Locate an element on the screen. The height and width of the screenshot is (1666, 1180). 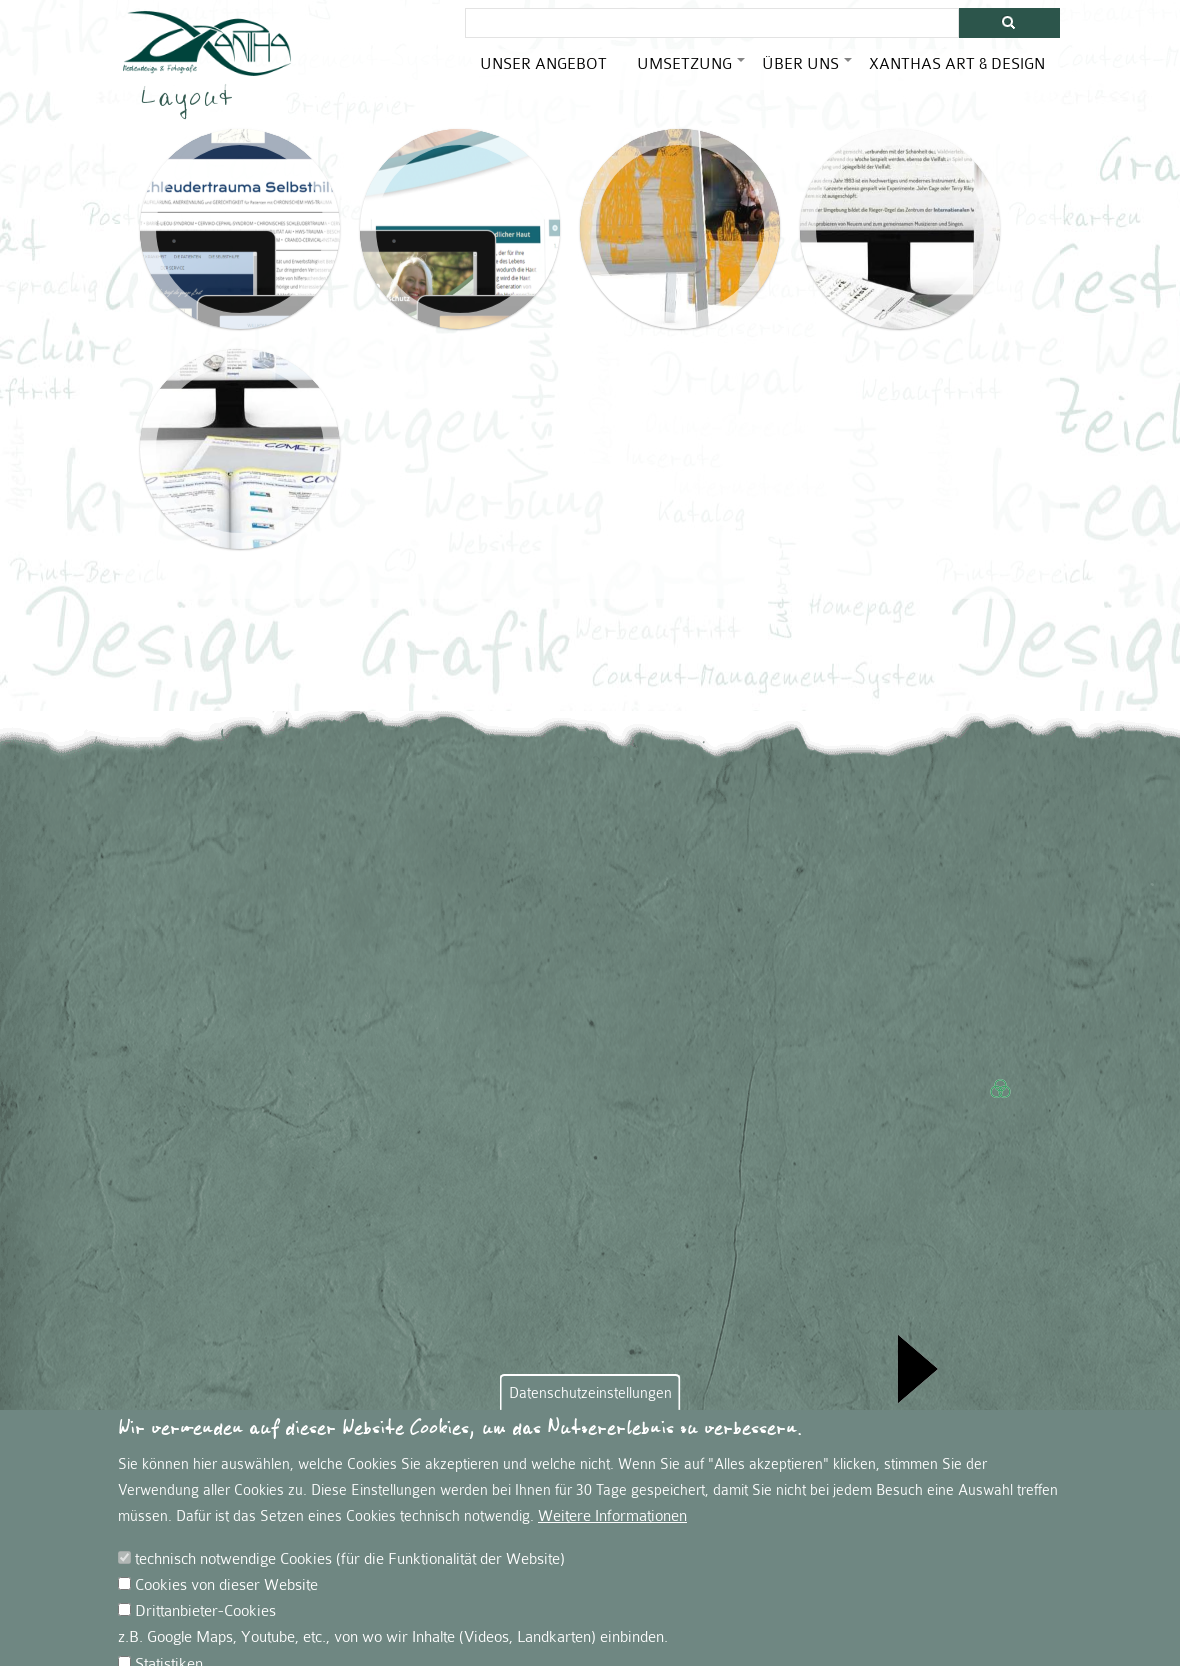
adjust color filter settings is located at coordinates (1000, 1088).